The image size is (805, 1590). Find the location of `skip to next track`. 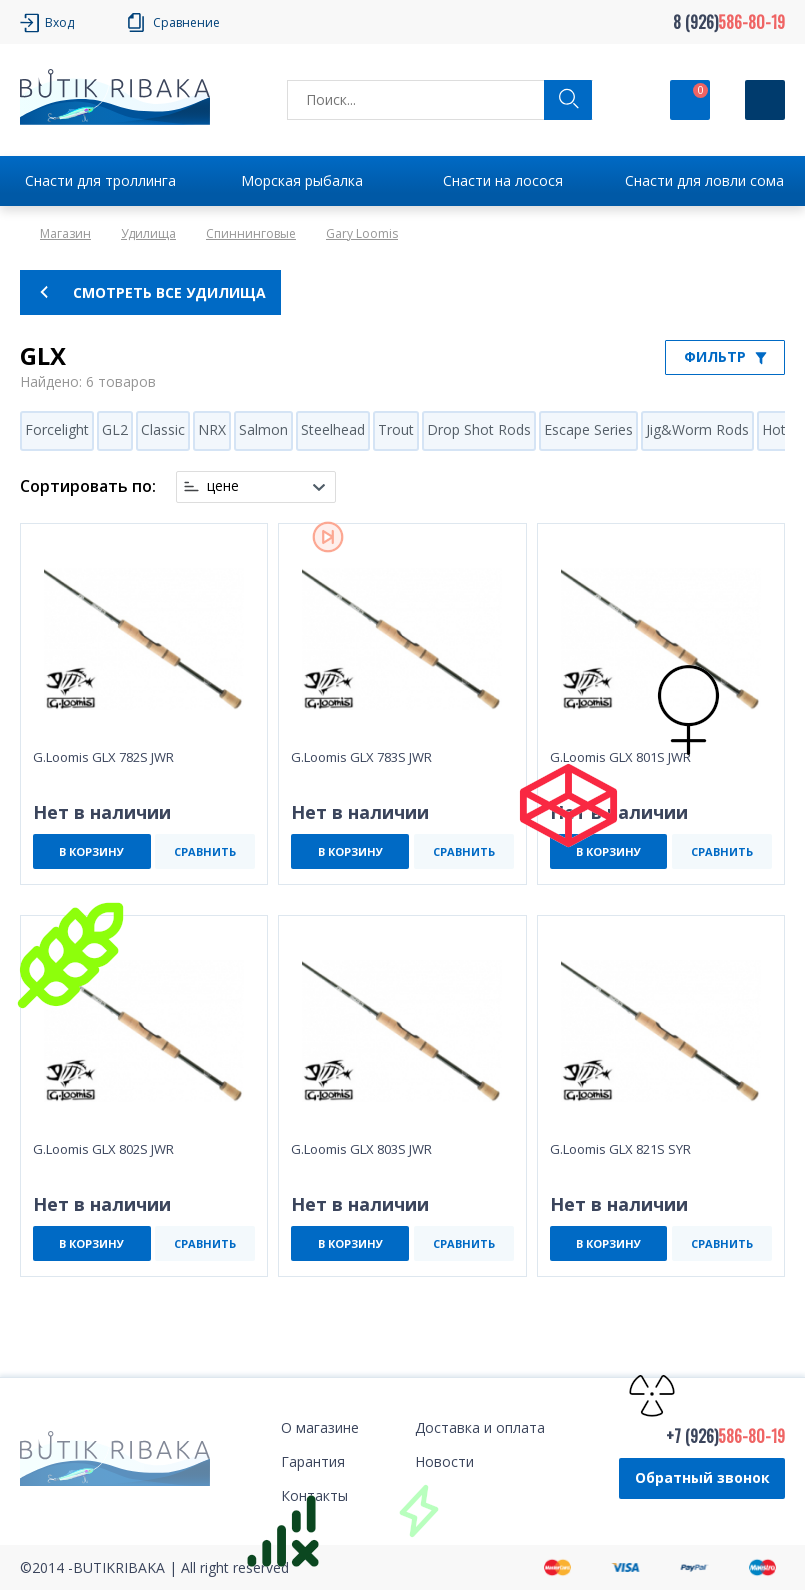

skip to next track is located at coordinates (328, 537).